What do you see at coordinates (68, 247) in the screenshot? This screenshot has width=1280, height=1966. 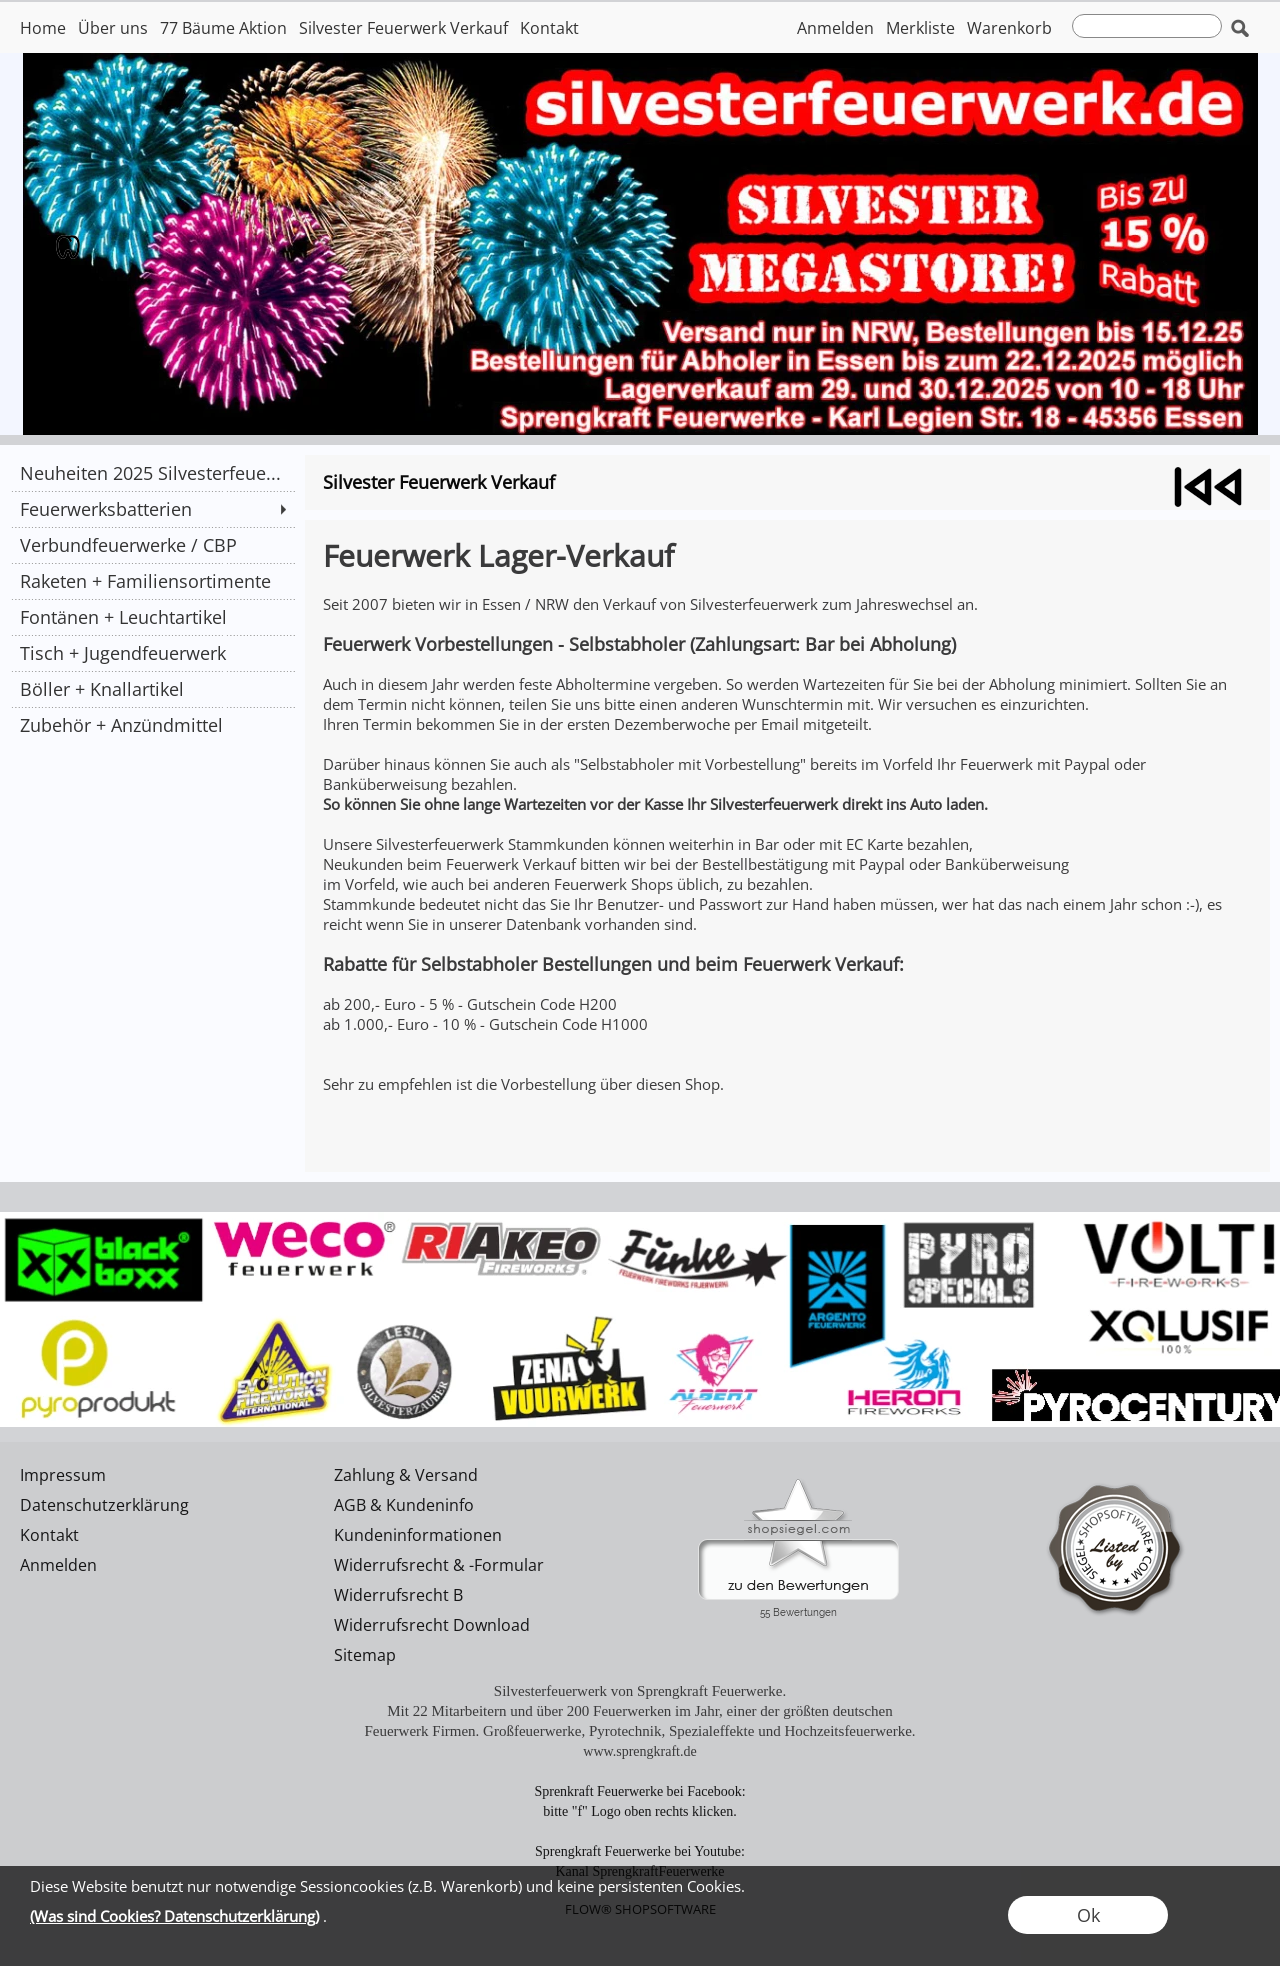 I see `access dental health or dentist services` at bounding box center [68, 247].